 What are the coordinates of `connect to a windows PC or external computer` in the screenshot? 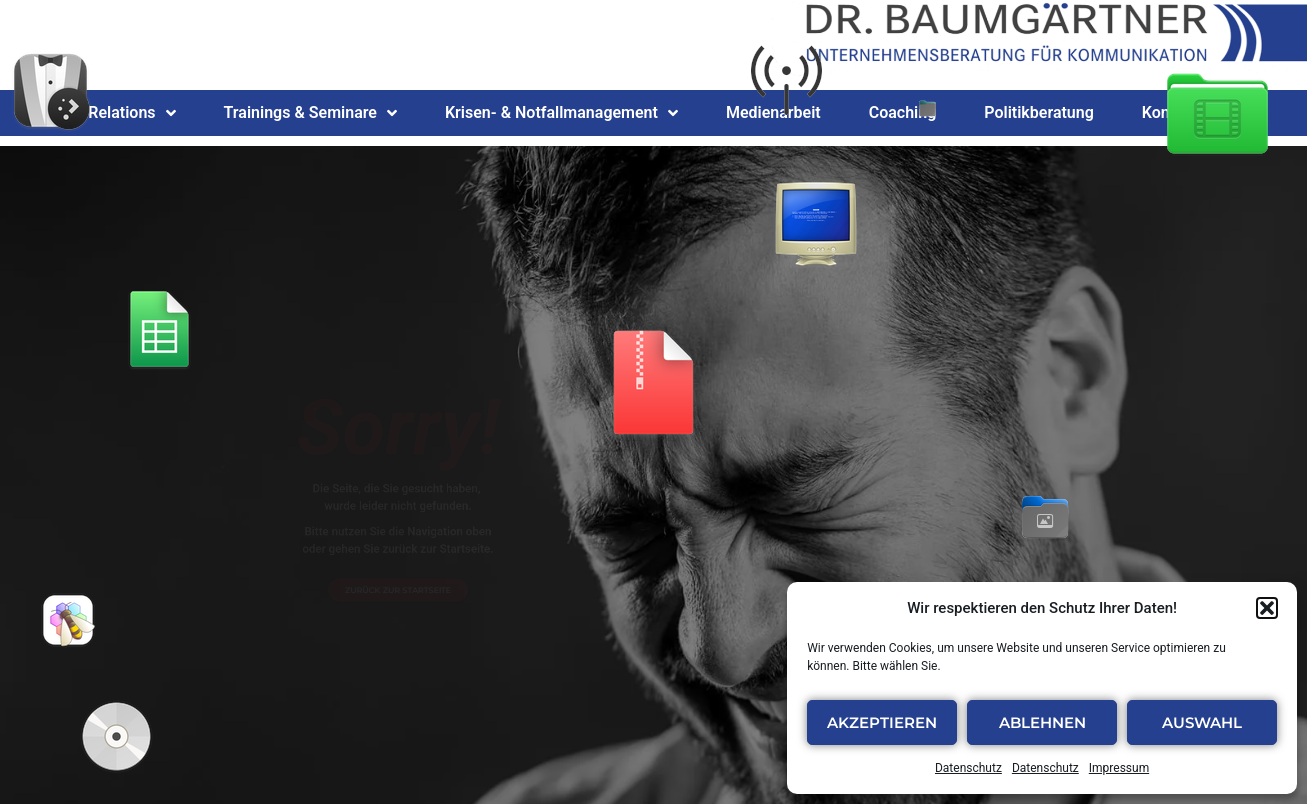 It's located at (816, 223).